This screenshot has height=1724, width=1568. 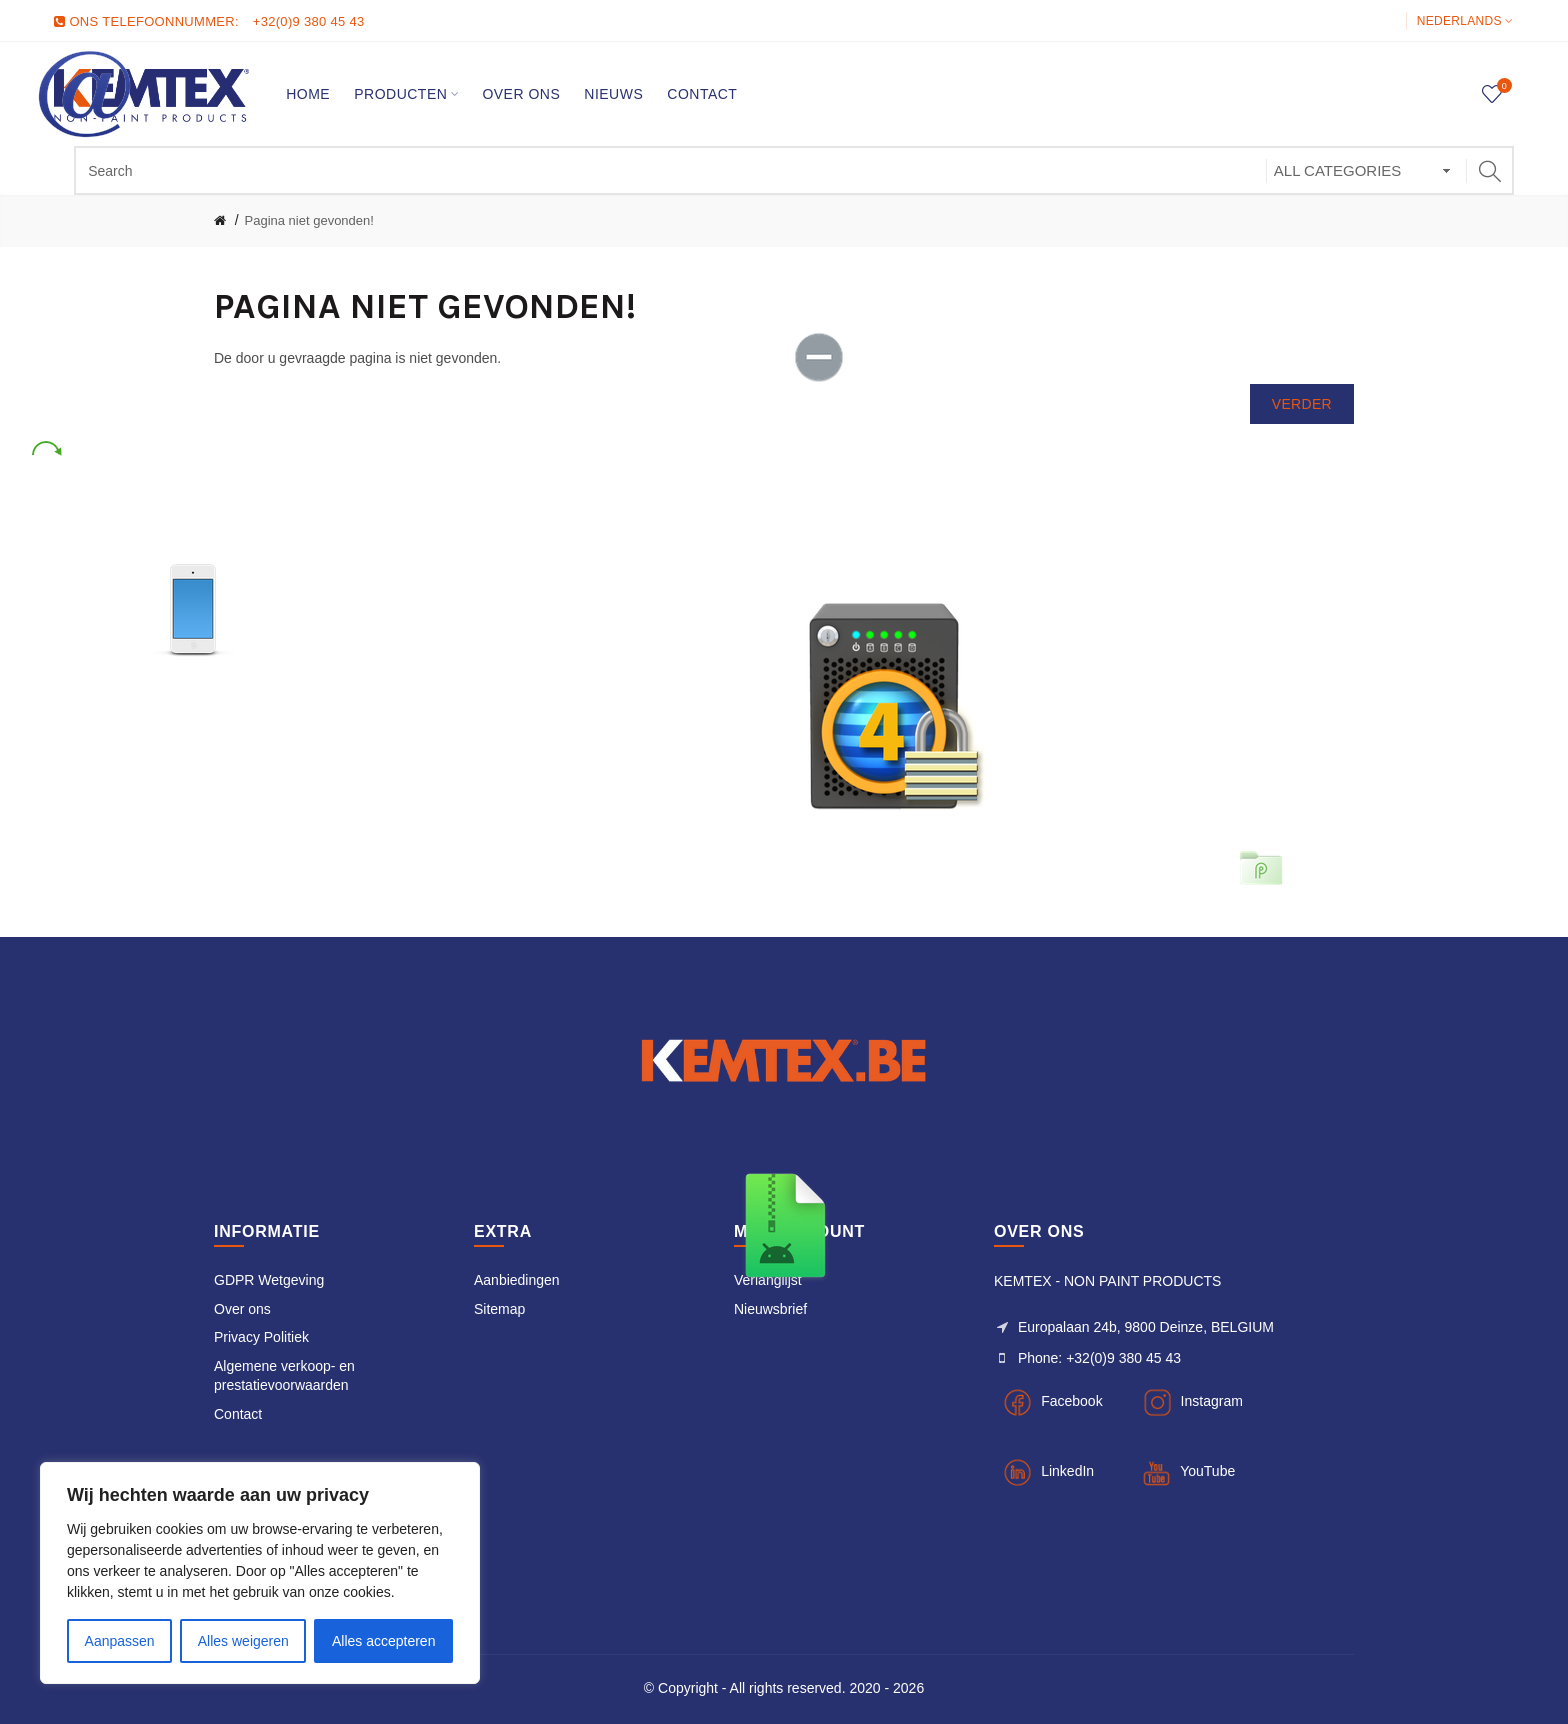 I want to click on open an internet location or web shortcut, so click(x=84, y=93).